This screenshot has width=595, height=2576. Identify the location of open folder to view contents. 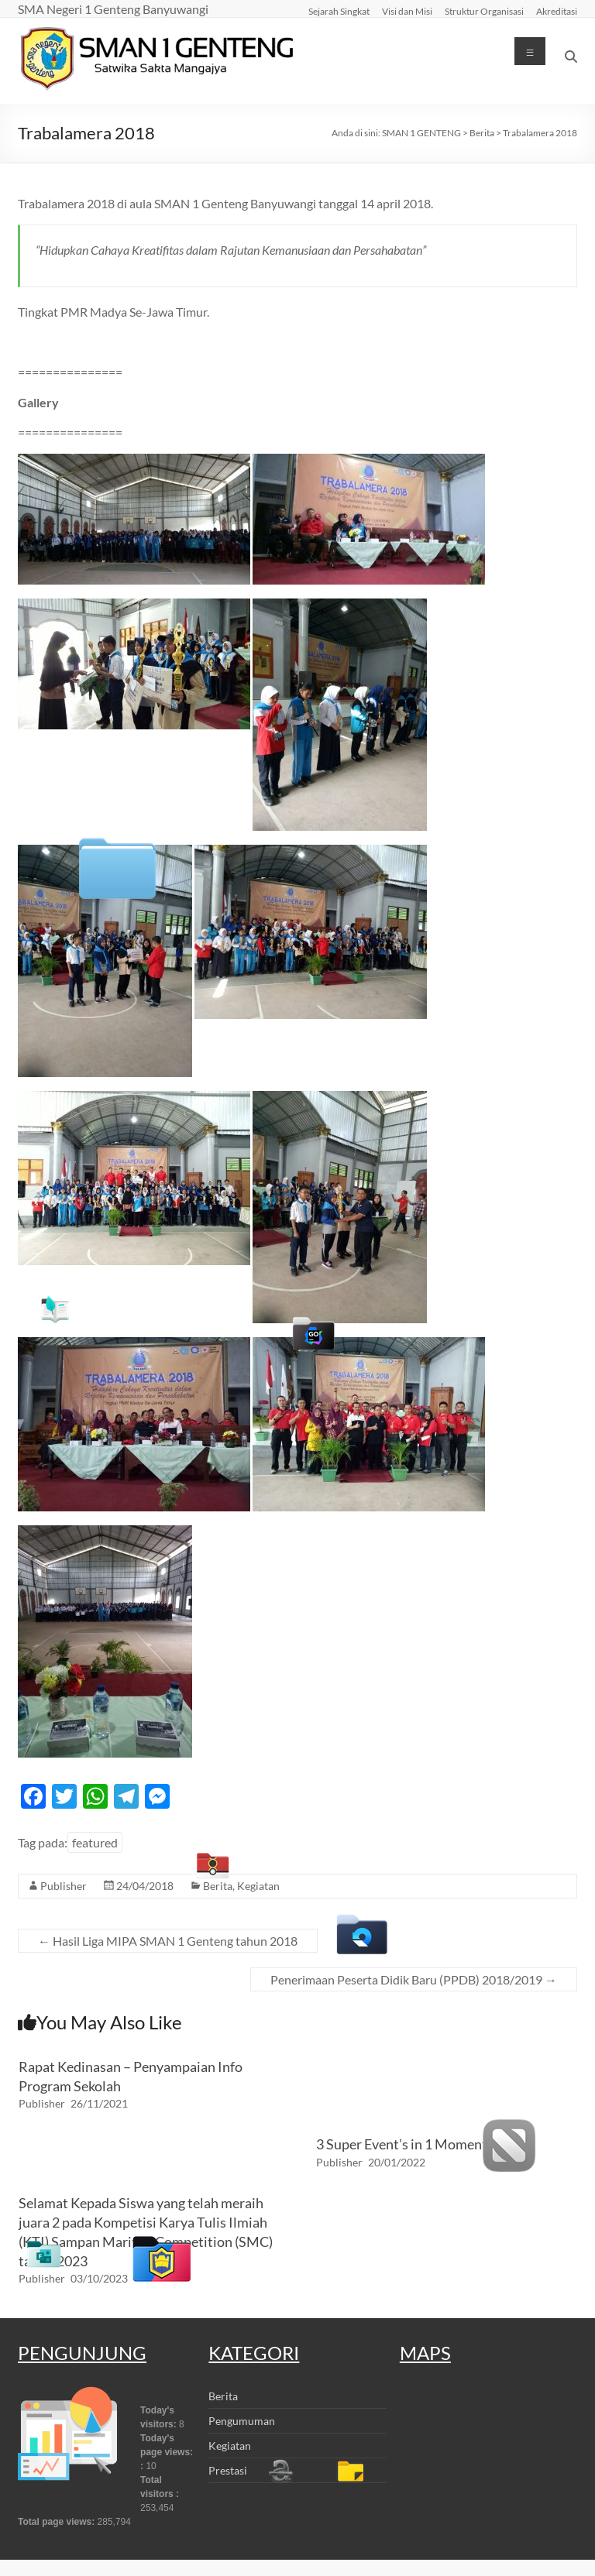
(117, 868).